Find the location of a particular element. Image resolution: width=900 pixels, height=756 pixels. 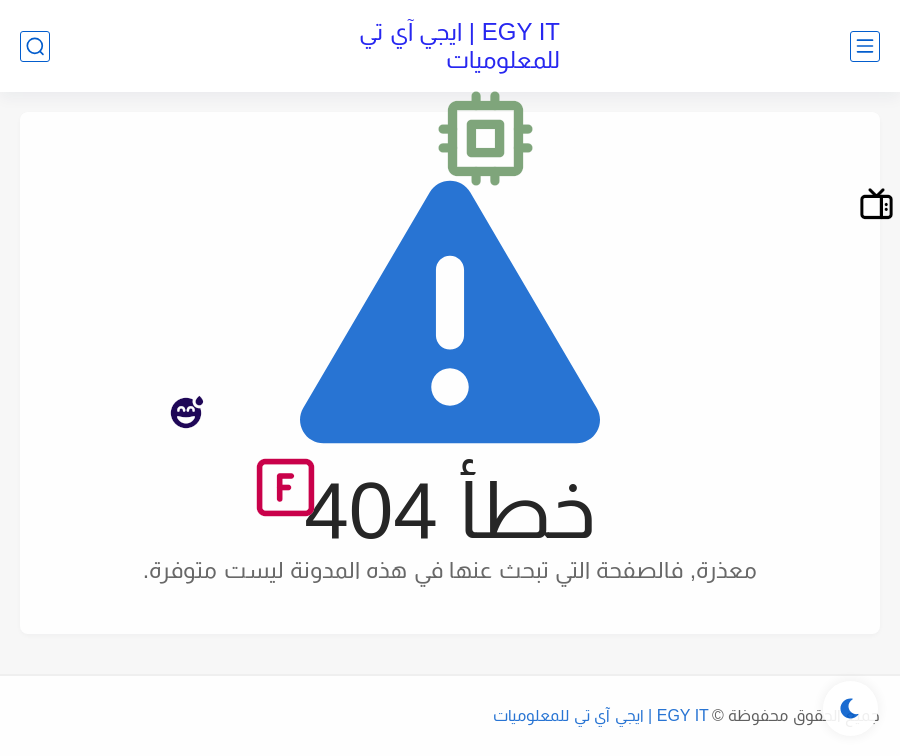

view system processor information is located at coordinates (485, 138).